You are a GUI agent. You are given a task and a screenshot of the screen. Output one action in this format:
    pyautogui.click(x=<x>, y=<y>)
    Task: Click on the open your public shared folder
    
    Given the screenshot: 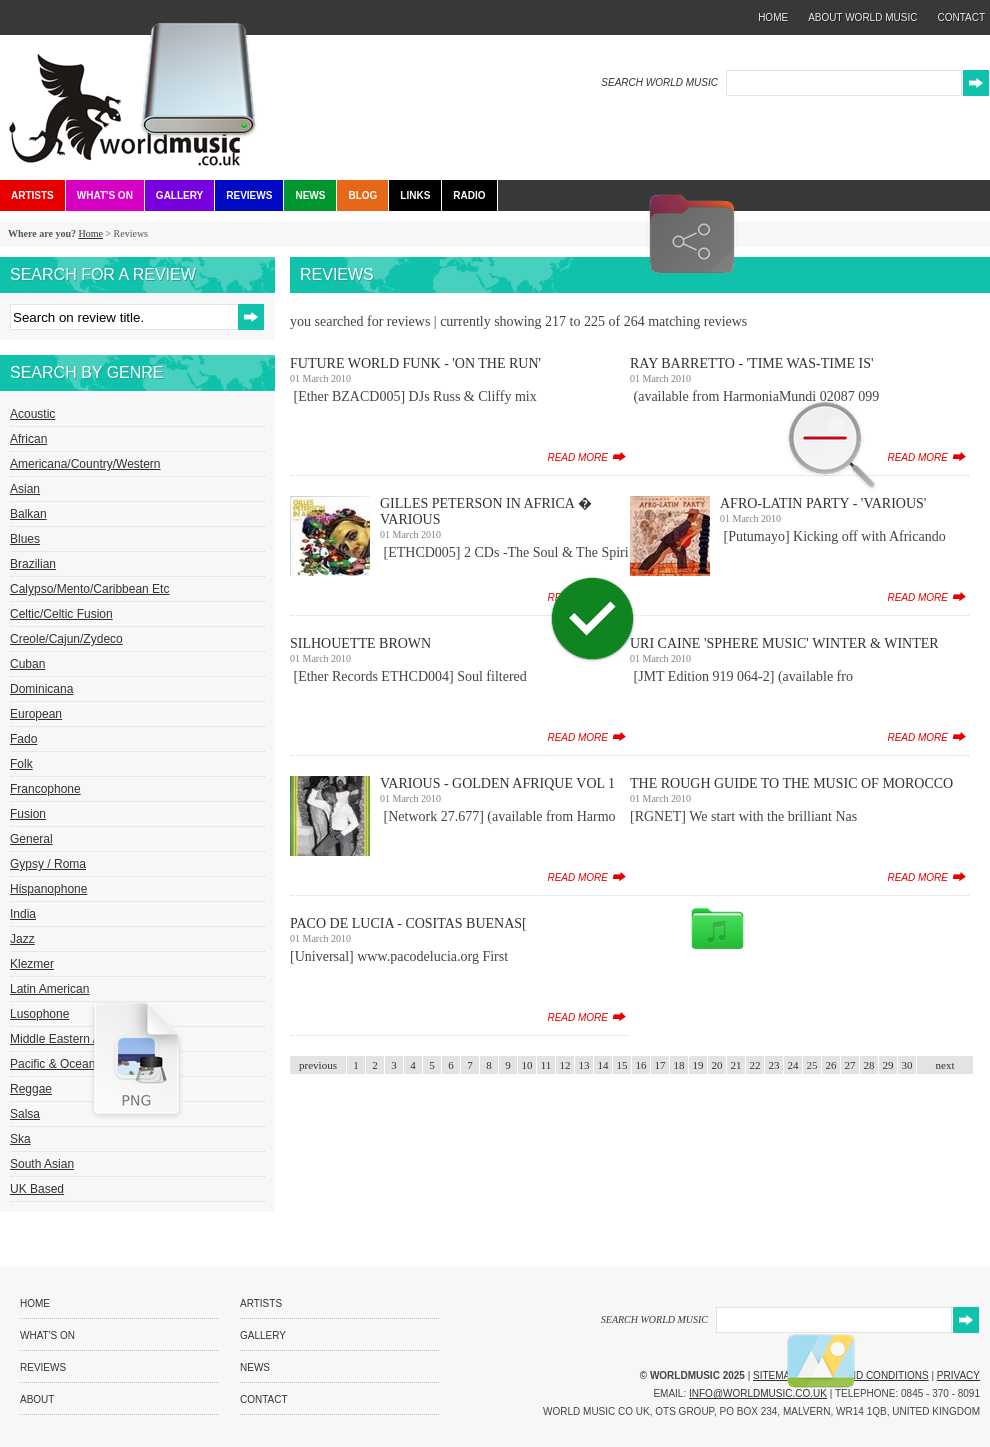 What is the action you would take?
    pyautogui.click(x=692, y=234)
    